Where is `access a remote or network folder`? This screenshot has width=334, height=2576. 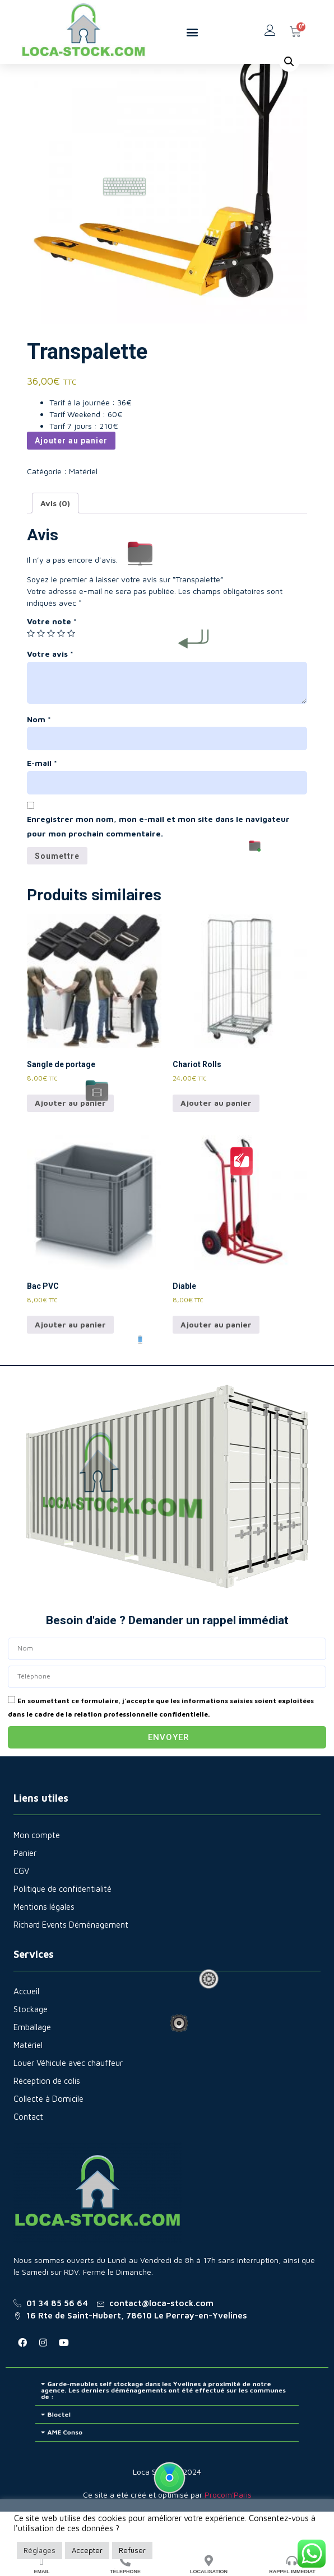
access a remote or network folder is located at coordinates (140, 553).